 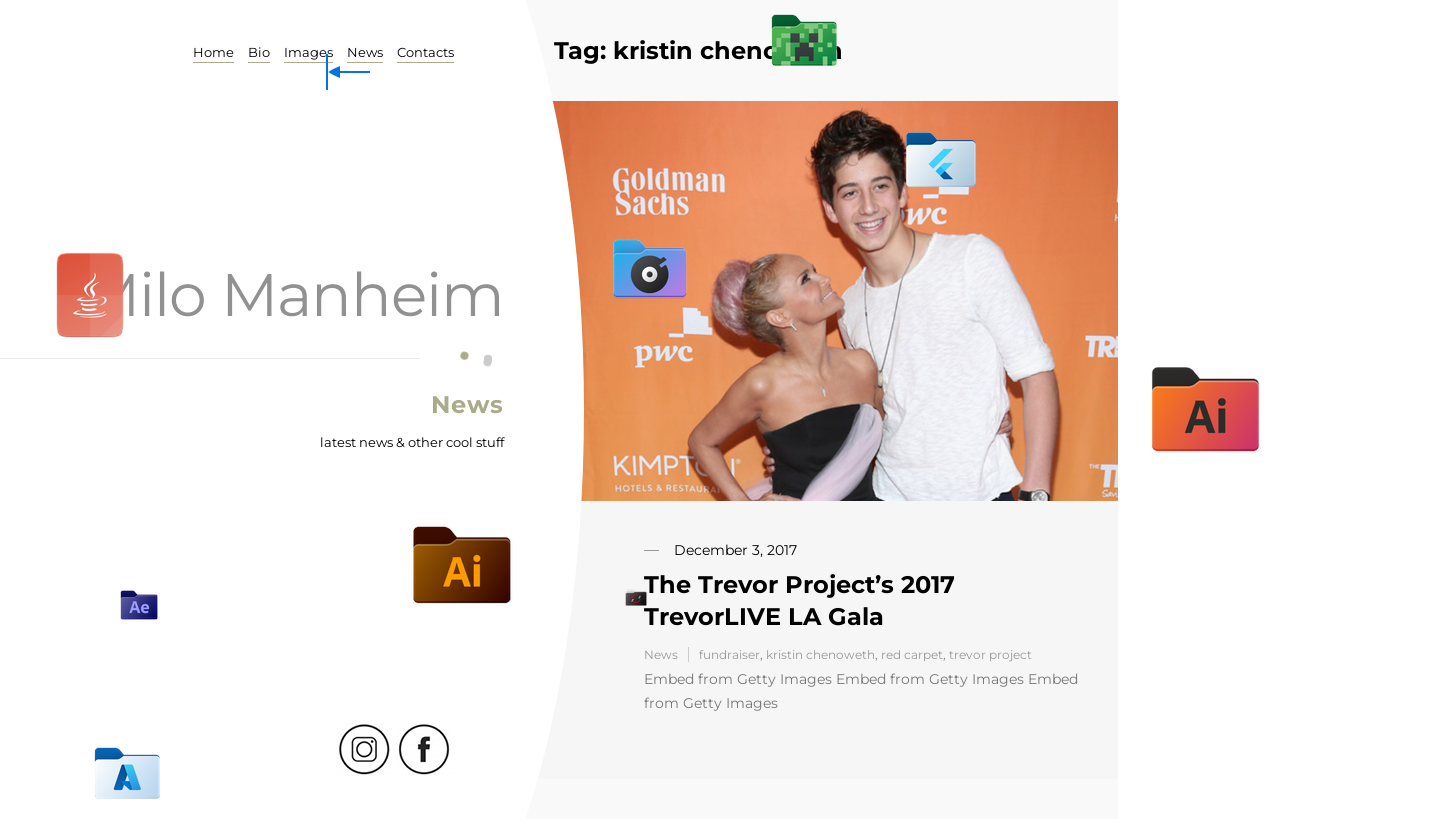 What do you see at coordinates (139, 606) in the screenshot?
I see `folder containing Adobe After Effects project files` at bounding box center [139, 606].